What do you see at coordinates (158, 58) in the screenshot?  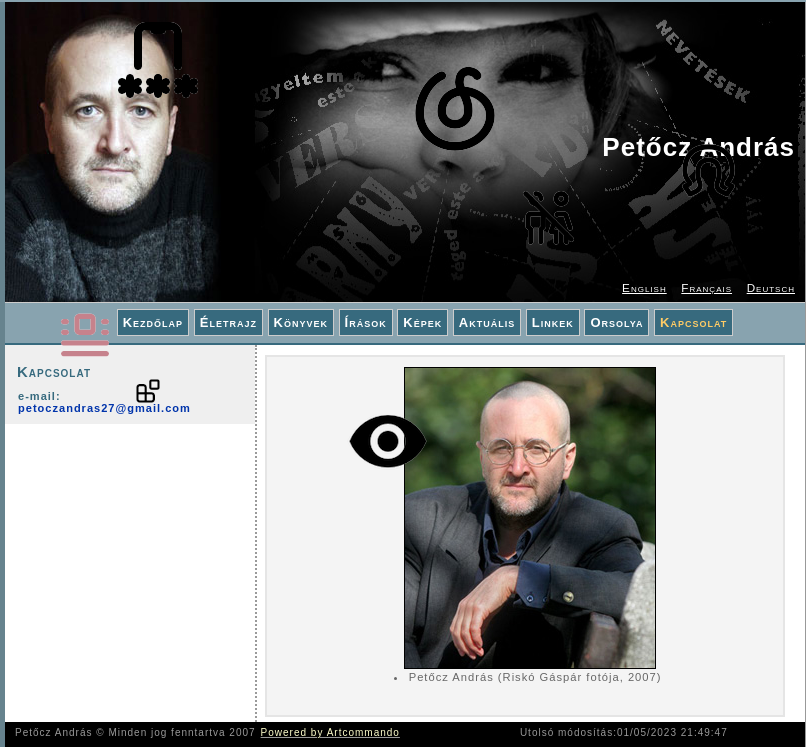 I see `enter password on mobile device` at bounding box center [158, 58].